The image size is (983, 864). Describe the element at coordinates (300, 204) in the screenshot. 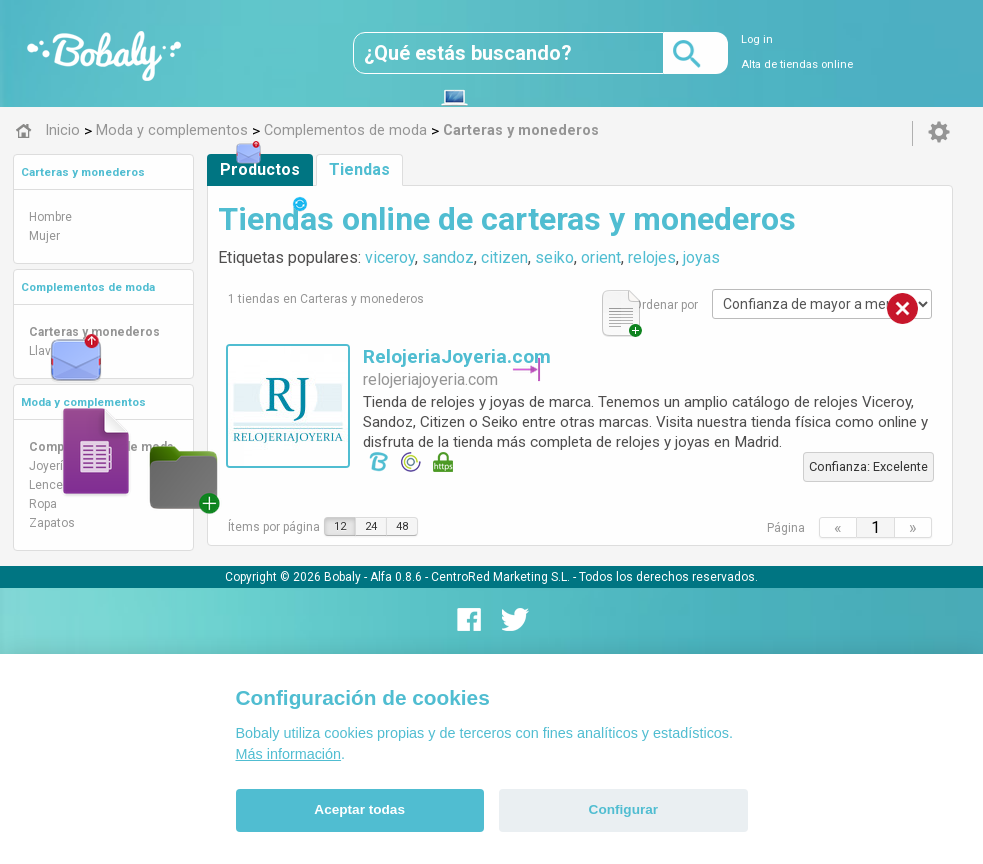

I see `indicates syncing in progress` at that location.